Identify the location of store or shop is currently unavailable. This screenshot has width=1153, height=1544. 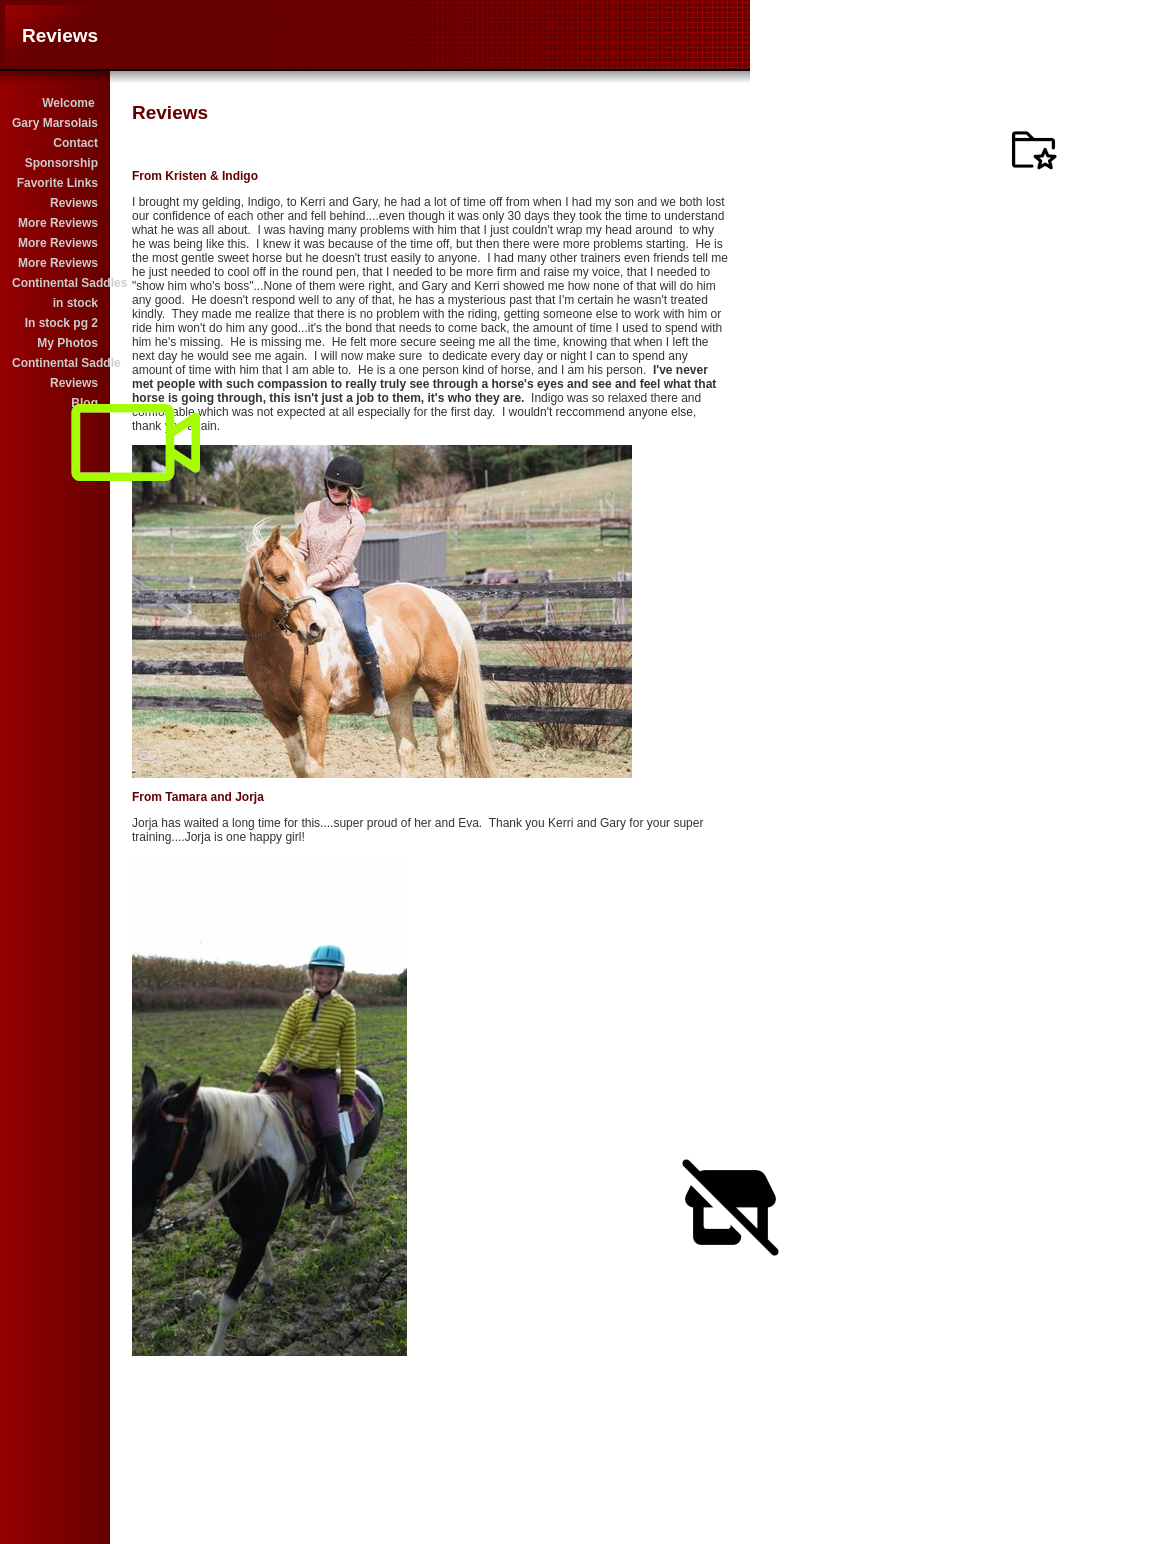
(730, 1207).